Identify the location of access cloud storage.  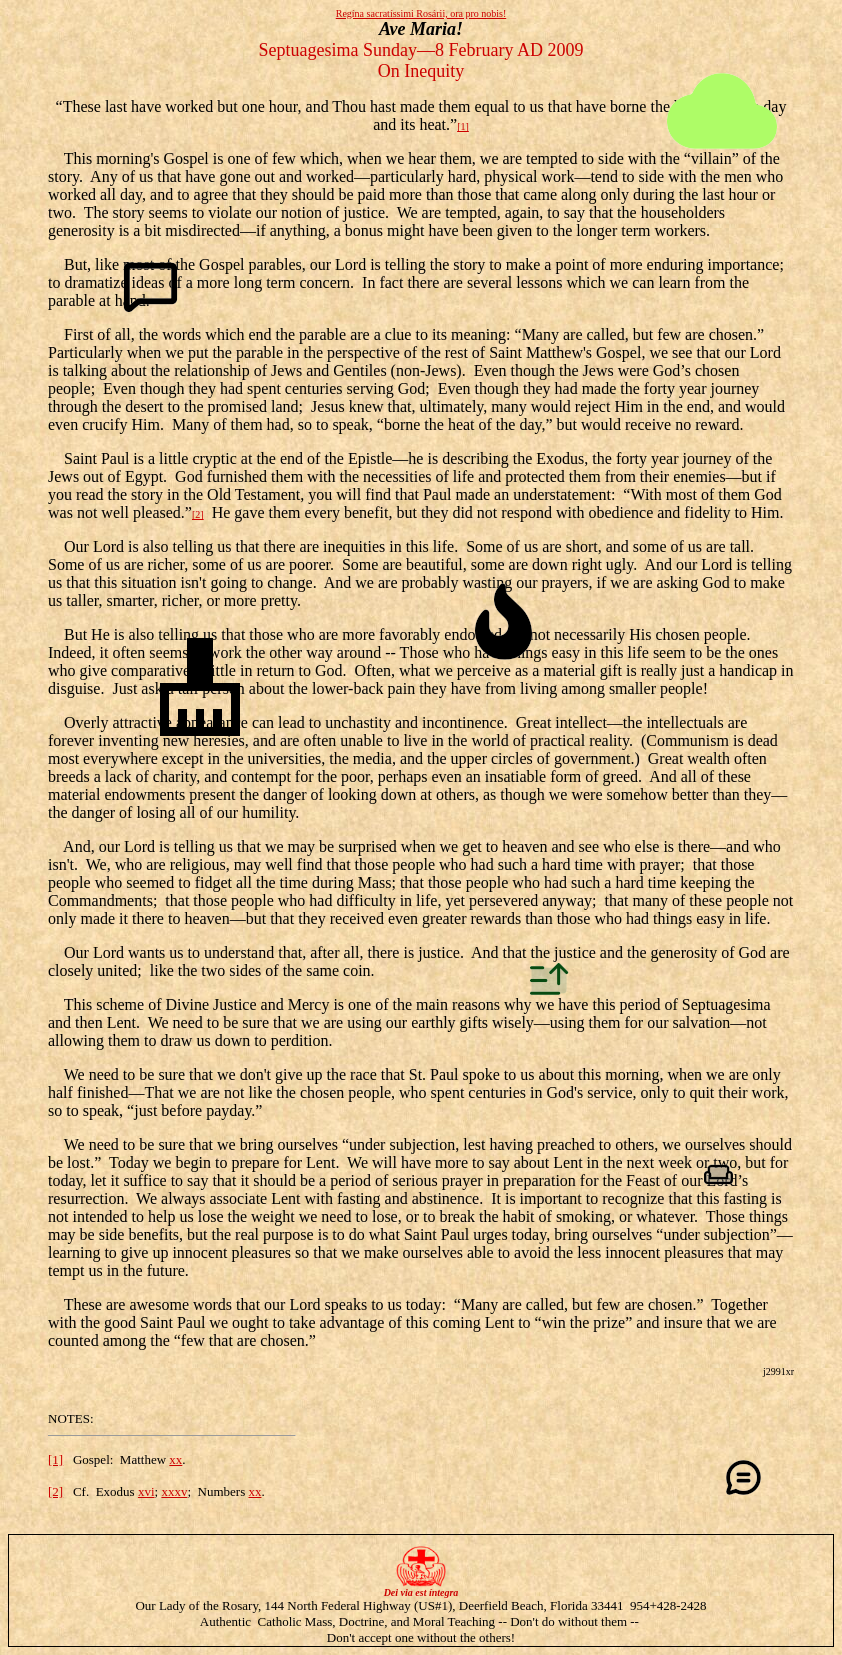
(722, 111).